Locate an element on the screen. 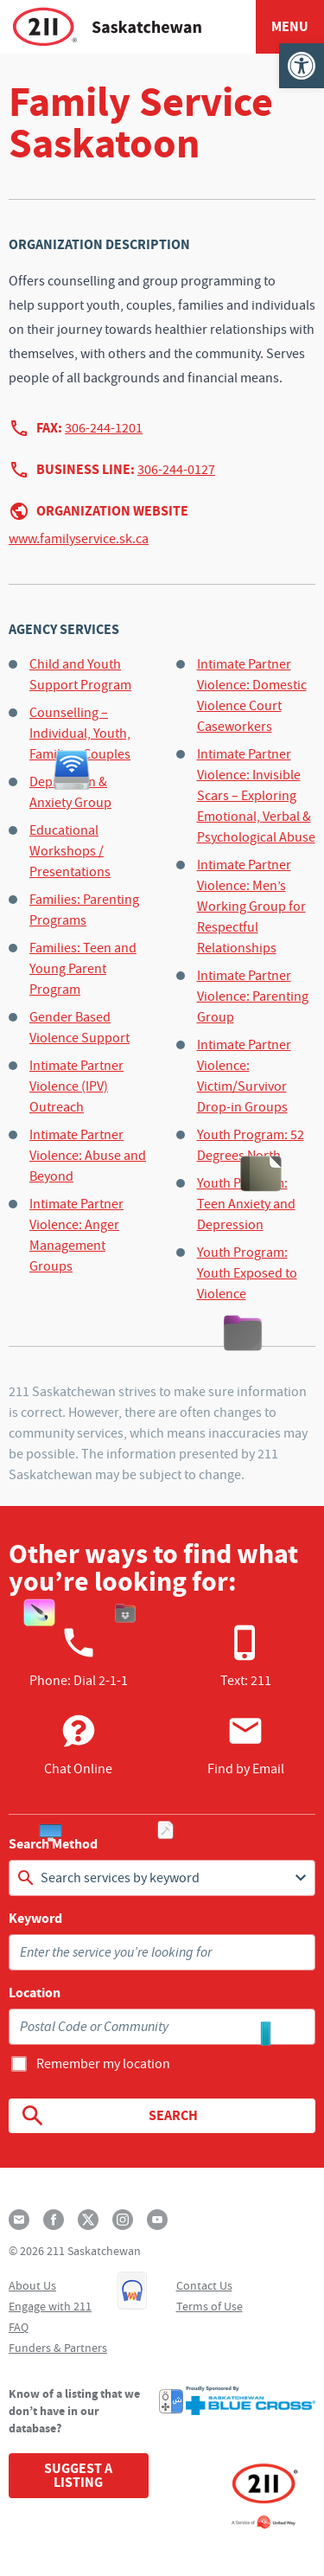 The width and height of the screenshot is (324, 2576). open folder to view contents is located at coordinates (243, 1333).